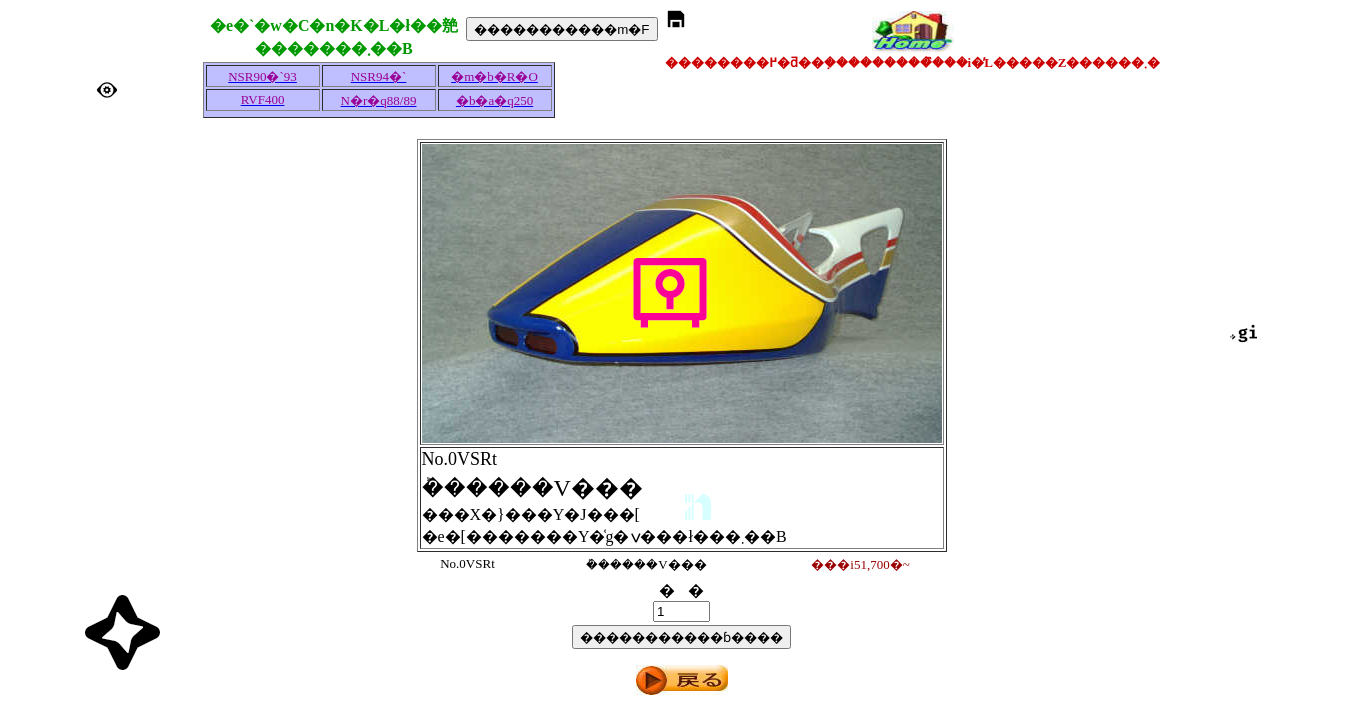  What do you see at coordinates (670, 291) in the screenshot?
I see `access secure storage or vault` at bounding box center [670, 291].